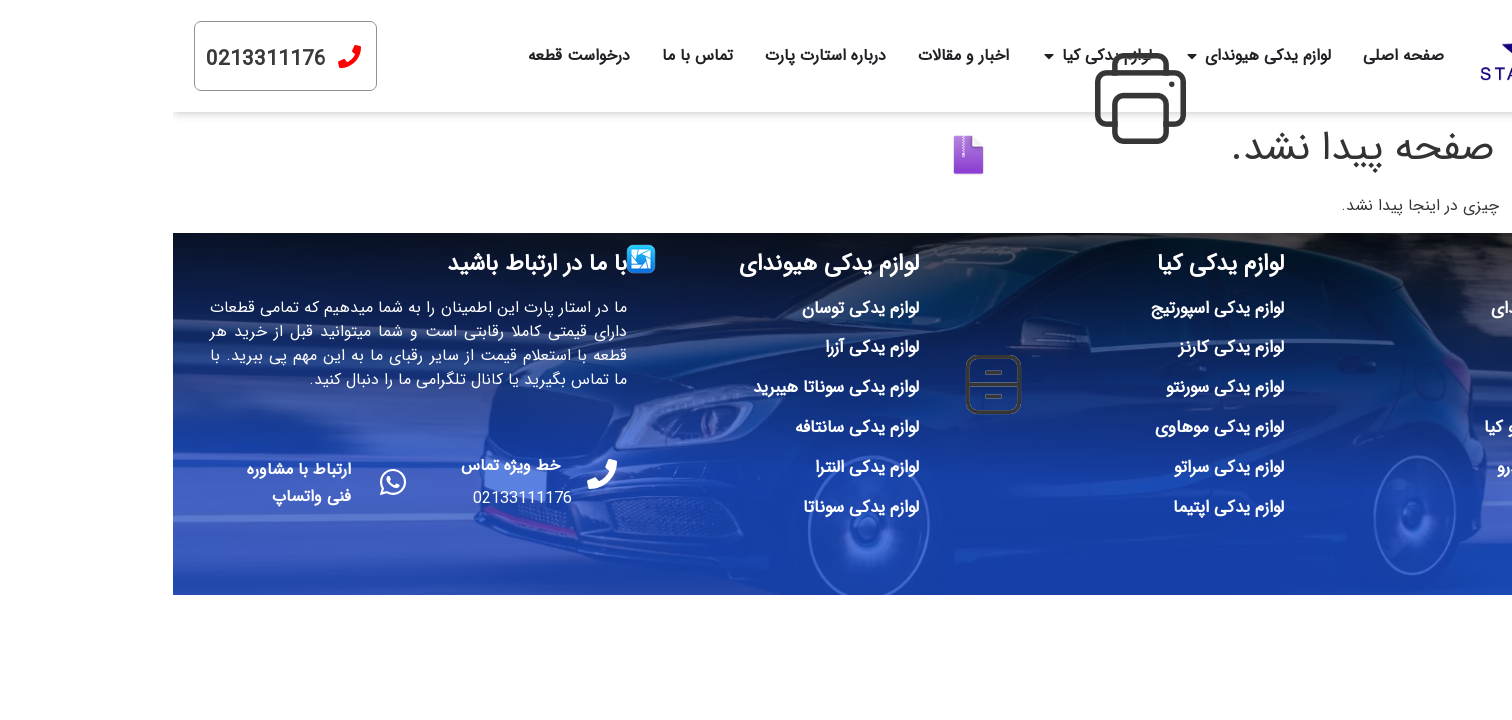 The height and width of the screenshot is (720, 1512). Describe the element at coordinates (968, 155) in the screenshot. I see `a bzip-compressed tar archive file` at that location.